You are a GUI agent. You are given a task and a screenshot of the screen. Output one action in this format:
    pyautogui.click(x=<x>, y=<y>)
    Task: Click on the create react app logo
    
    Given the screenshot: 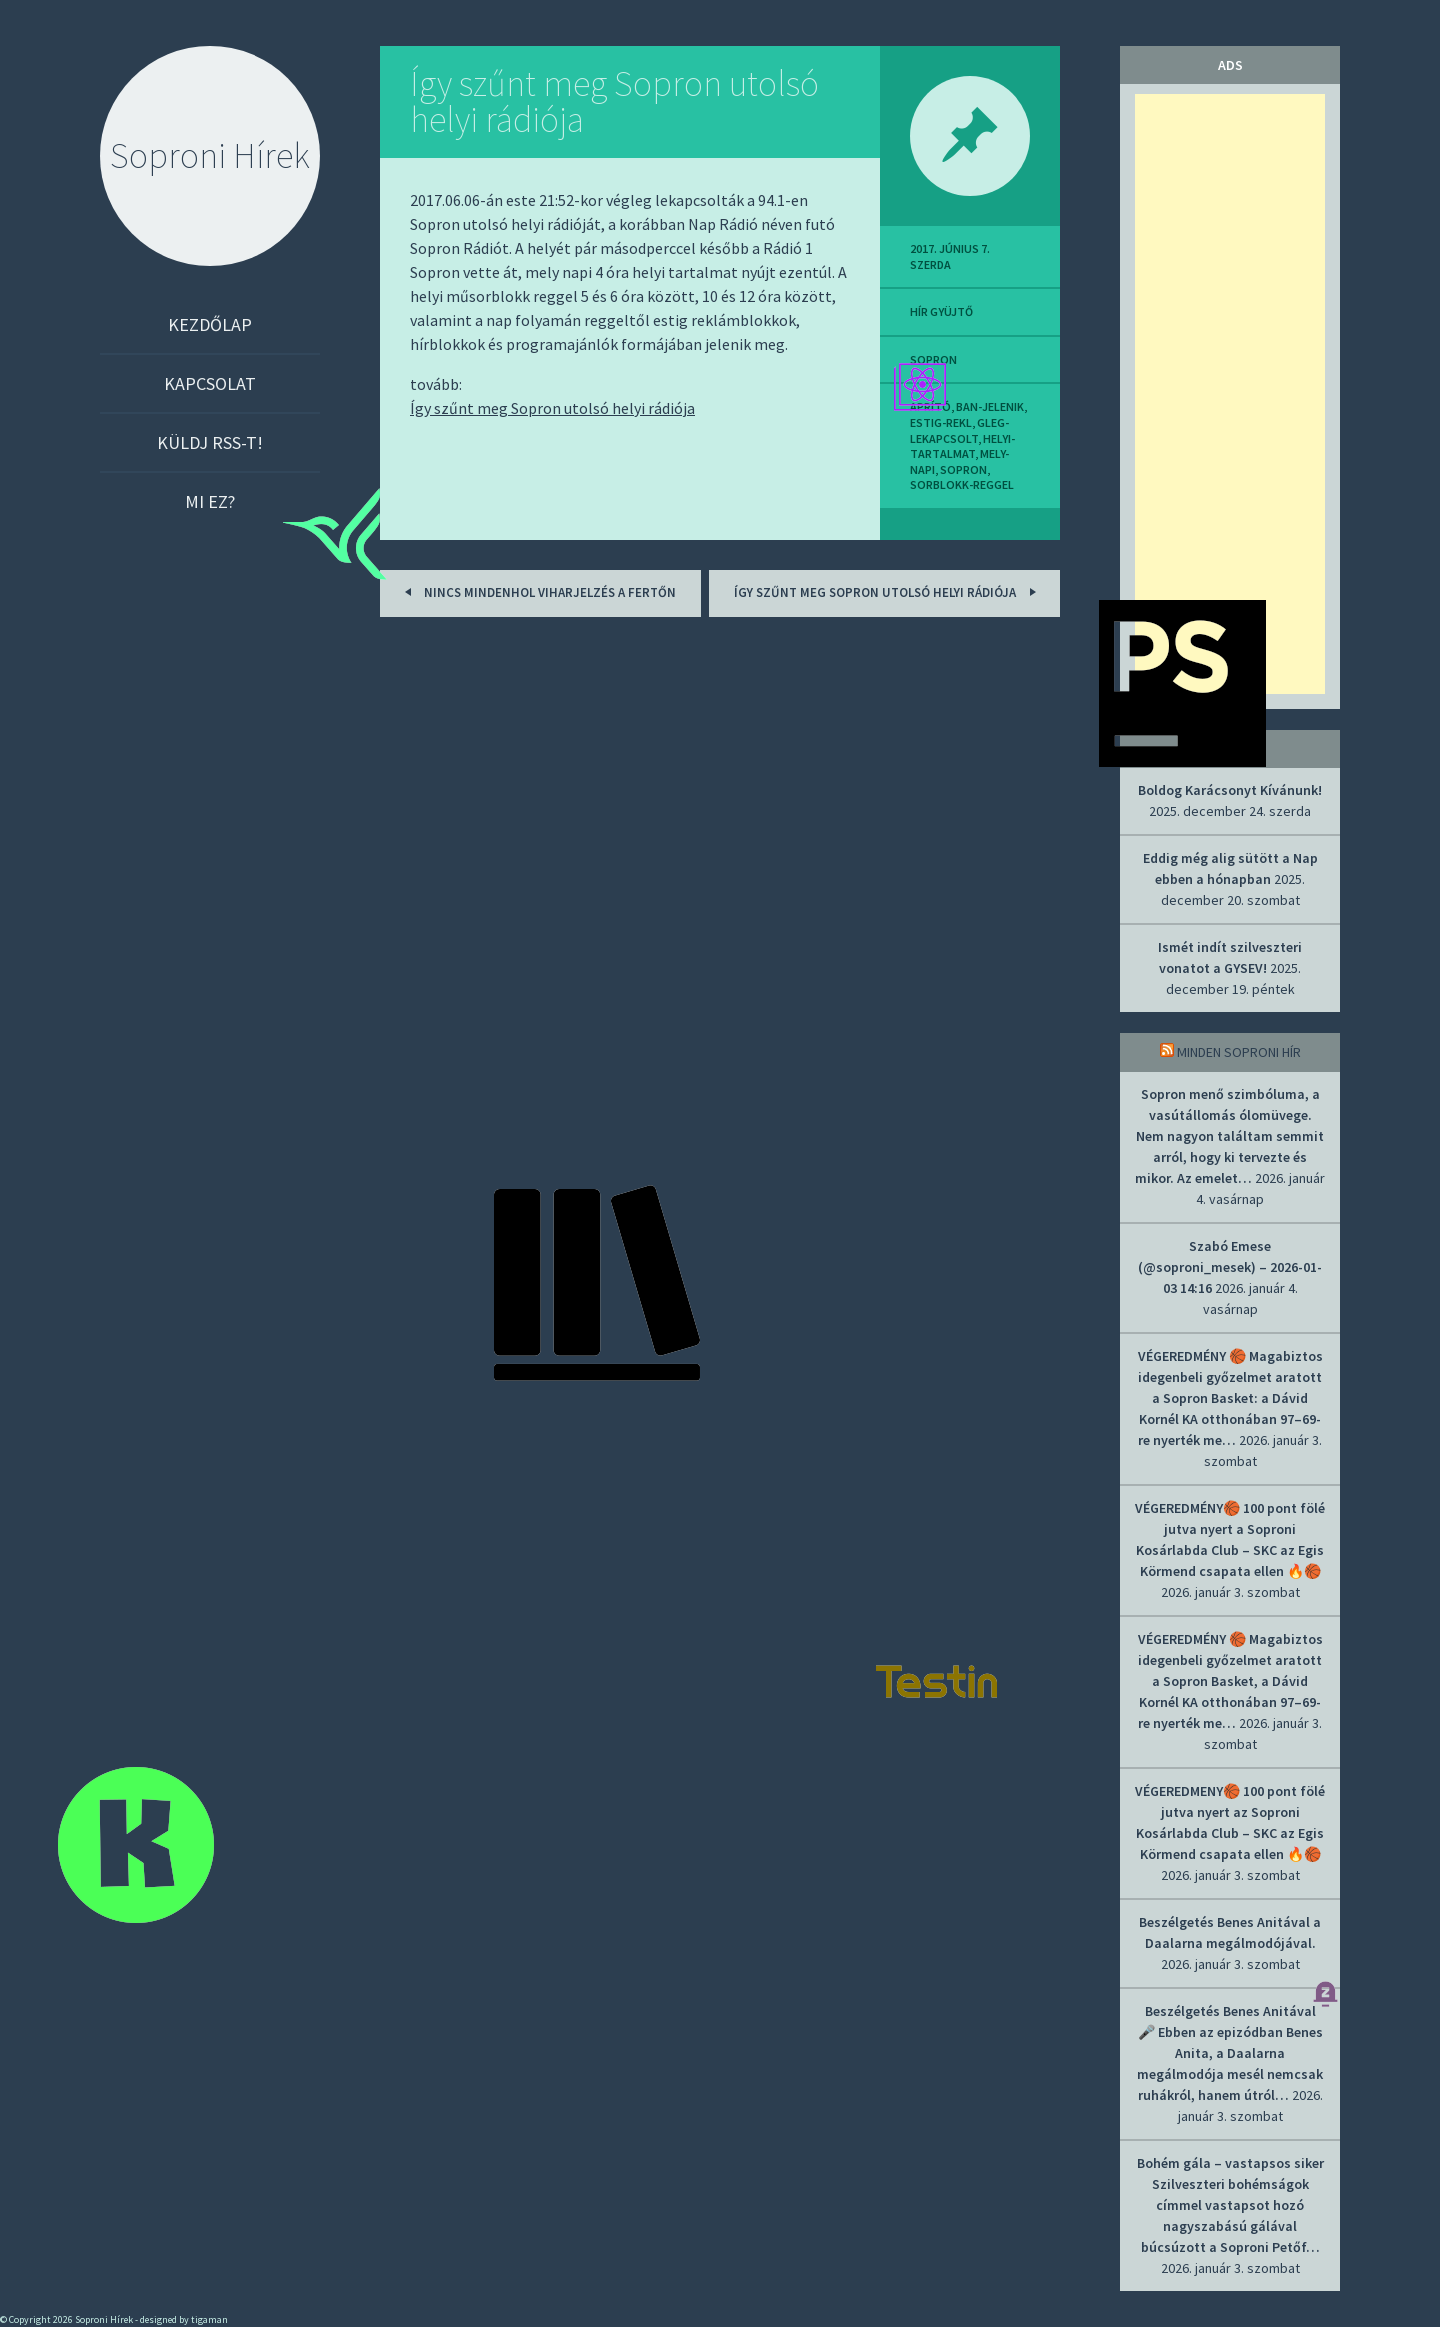 What is the action you would take?
    pyautogui.click(x=920, y=387)
    